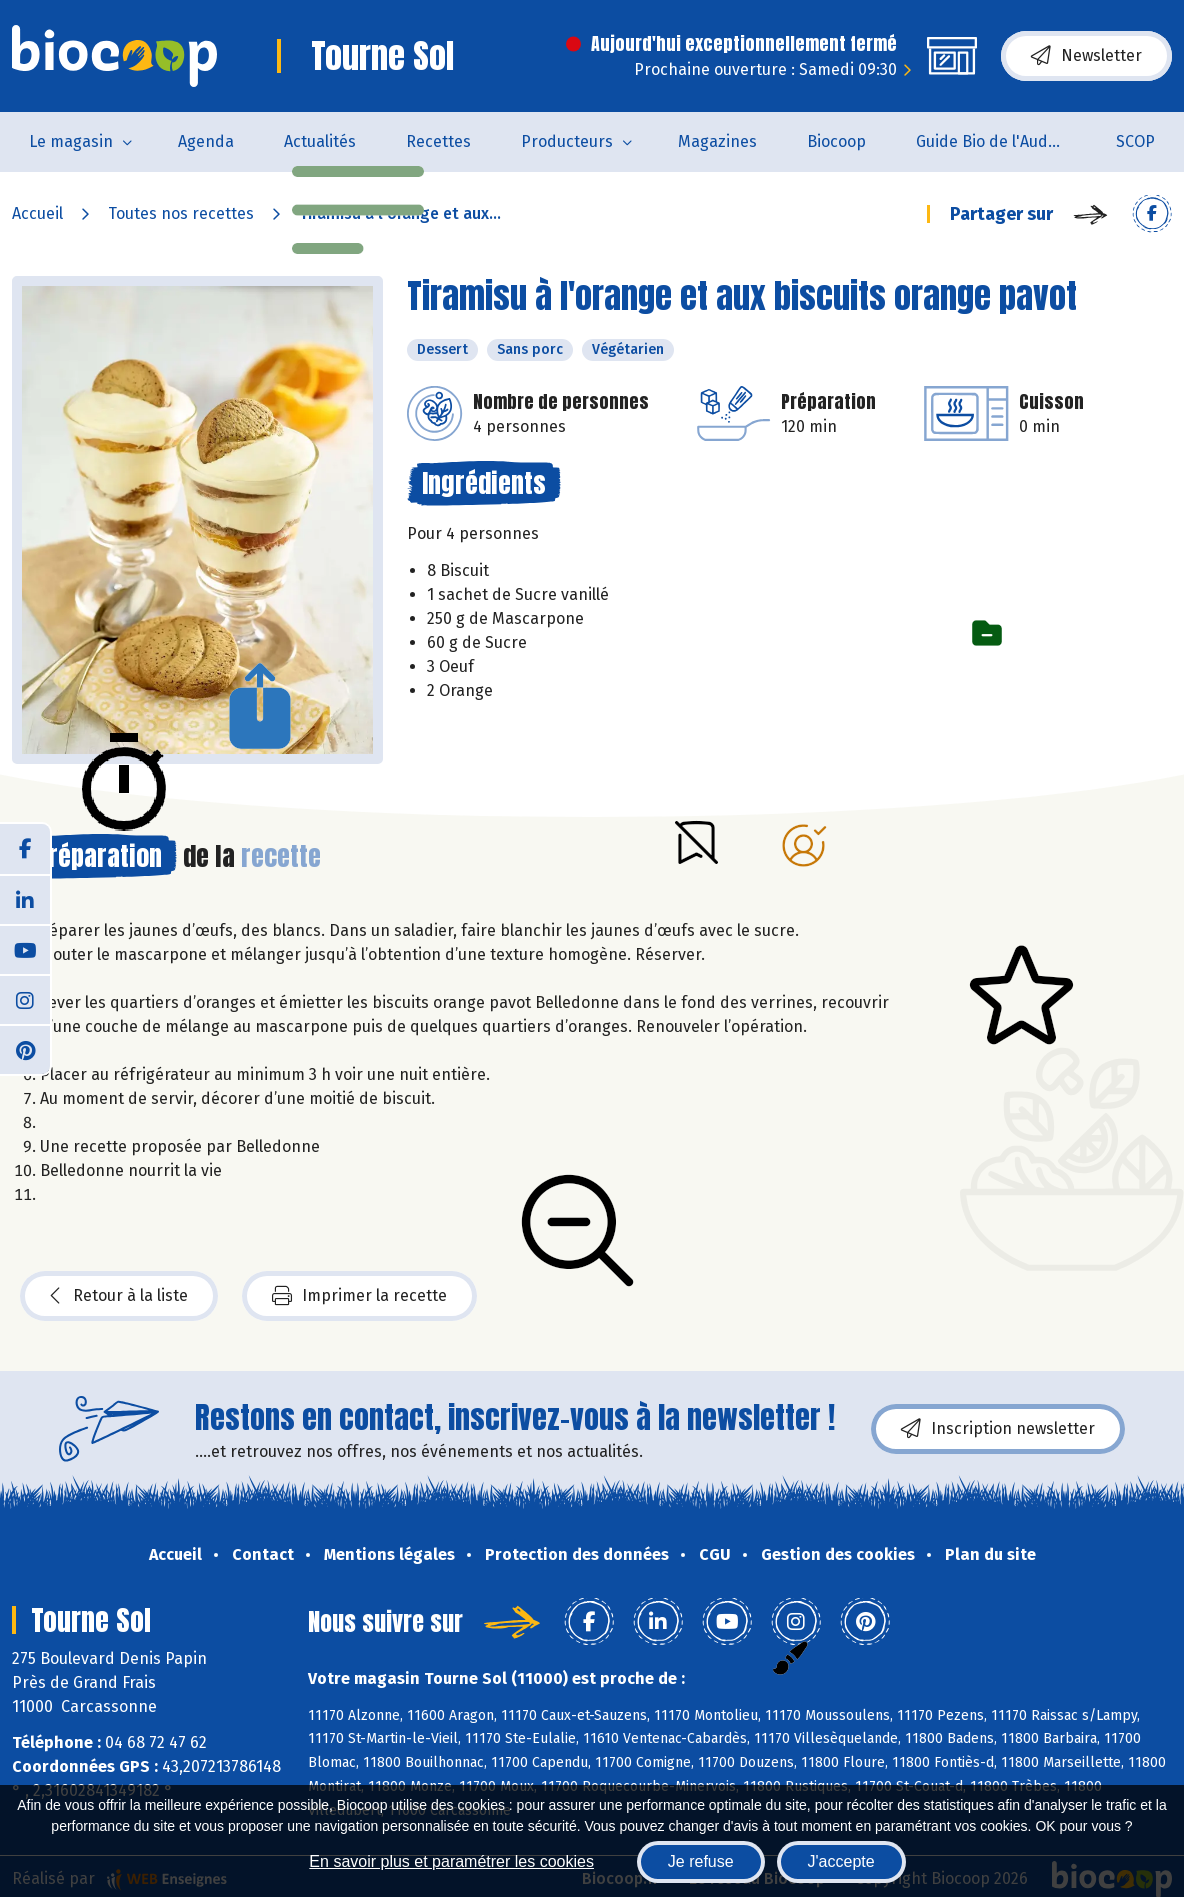 The width and height of the screenshot is (1184, 1897). I want to click on verified user profile, so click(803, 845).